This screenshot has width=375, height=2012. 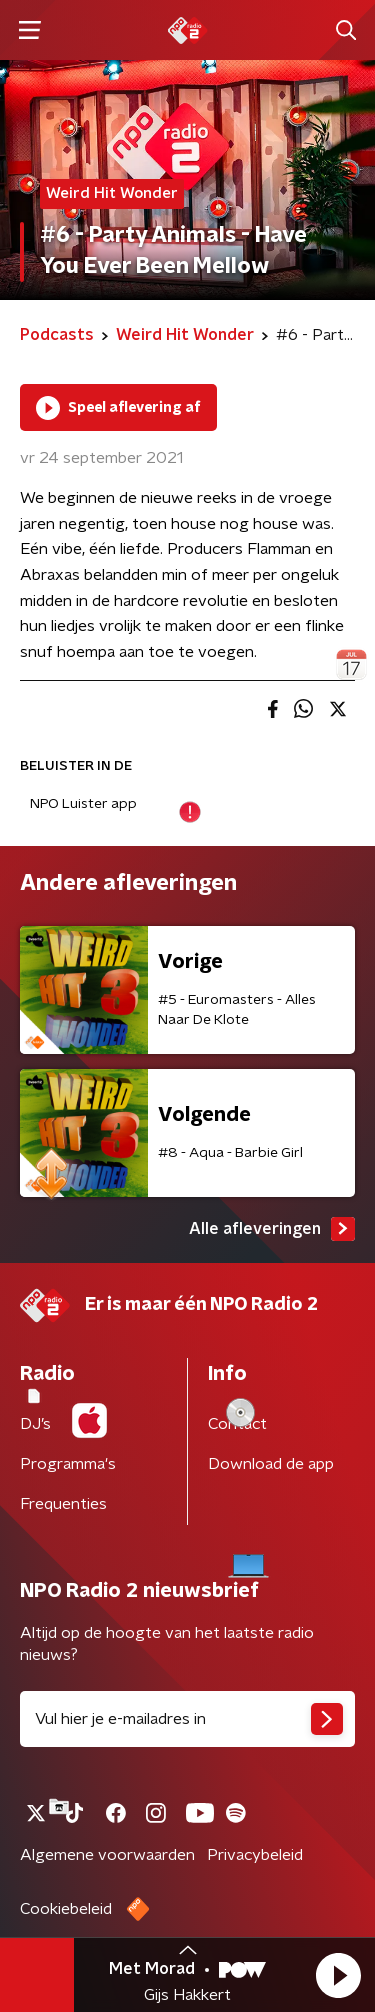 What do you see at coordinates (89, 1420) in the screenshot?
I see `view apple care or warranty coverage information` at bounding box center [89, 1420].